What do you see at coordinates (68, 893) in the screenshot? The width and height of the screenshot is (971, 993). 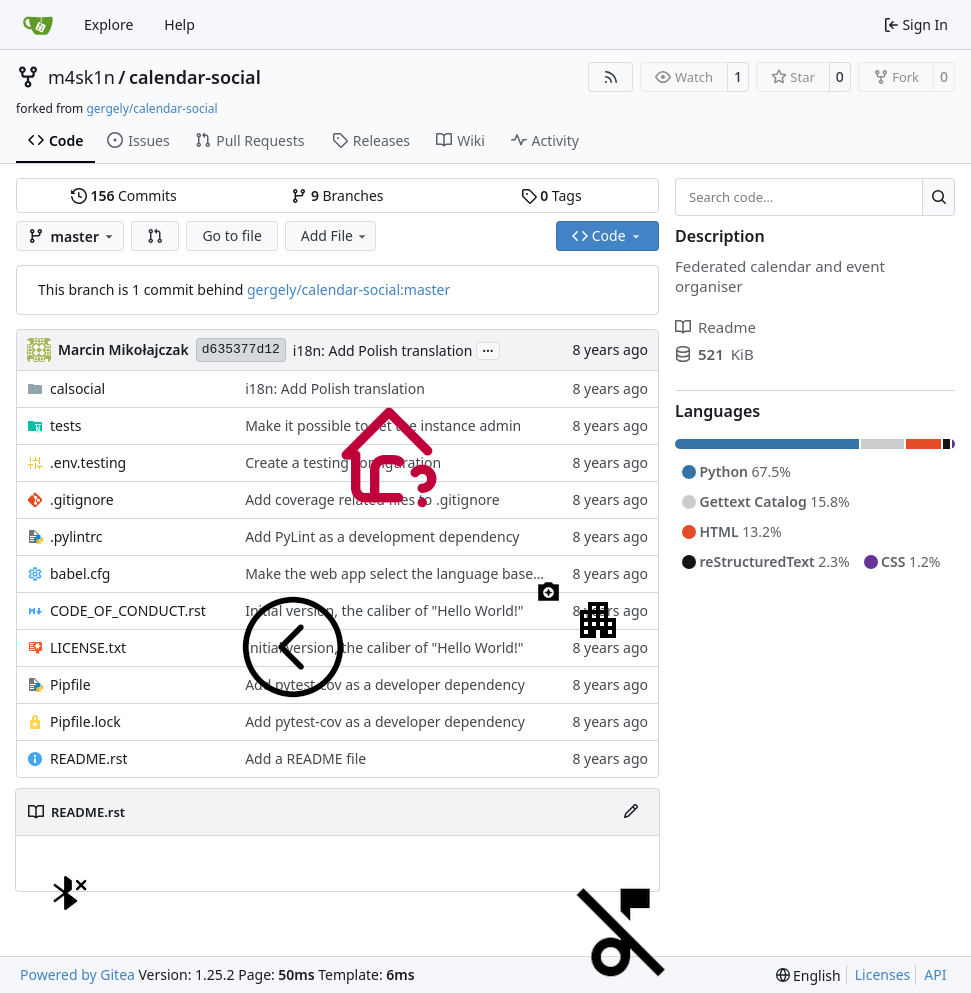 I see `bluetooth connection disabled or unavailable` at bounding box center [68, 893].